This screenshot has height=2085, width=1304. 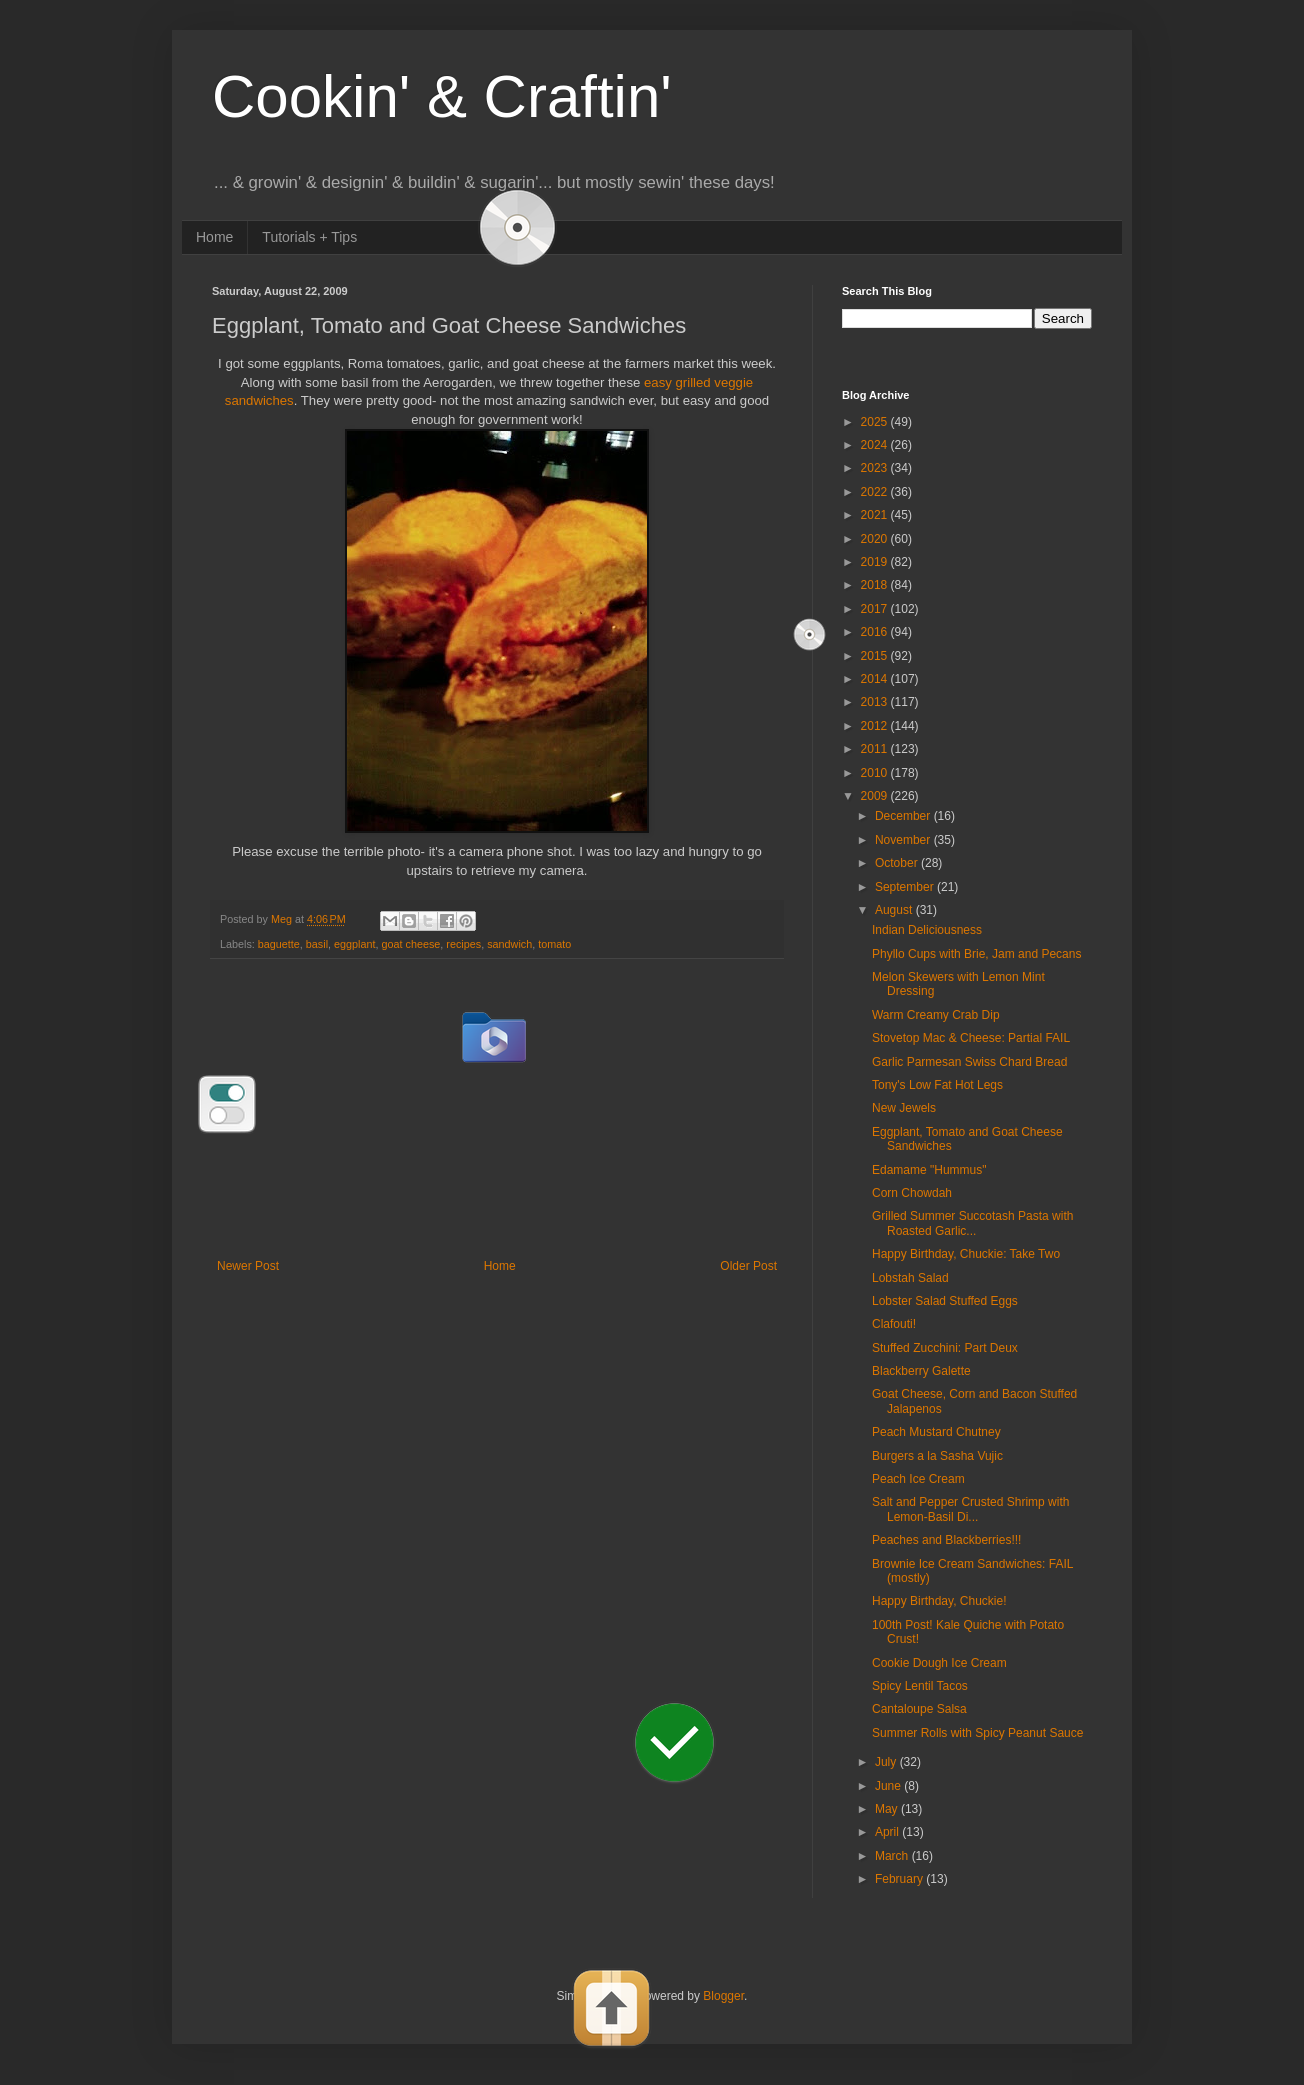 I want to click on indicates a CD or DVD drive, so click(x=517, y=227).